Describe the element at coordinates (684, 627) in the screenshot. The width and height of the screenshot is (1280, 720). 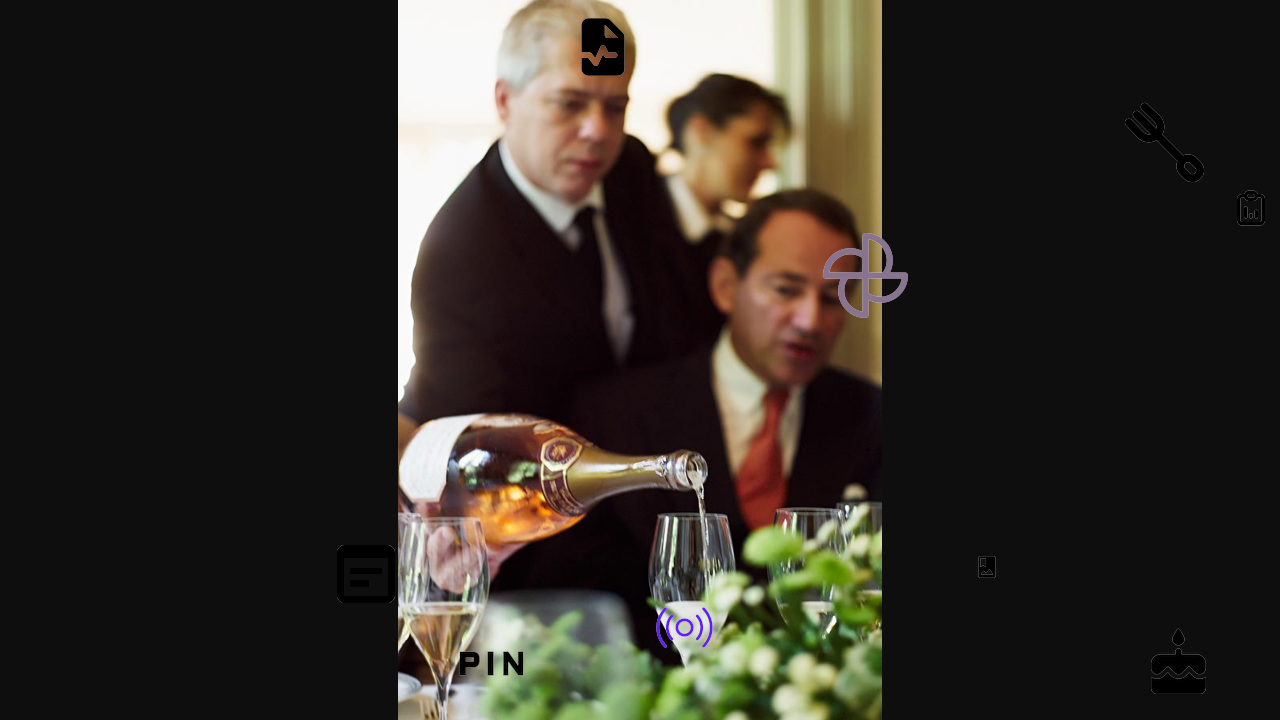
I see `start a live broadcast or stream` at that location.